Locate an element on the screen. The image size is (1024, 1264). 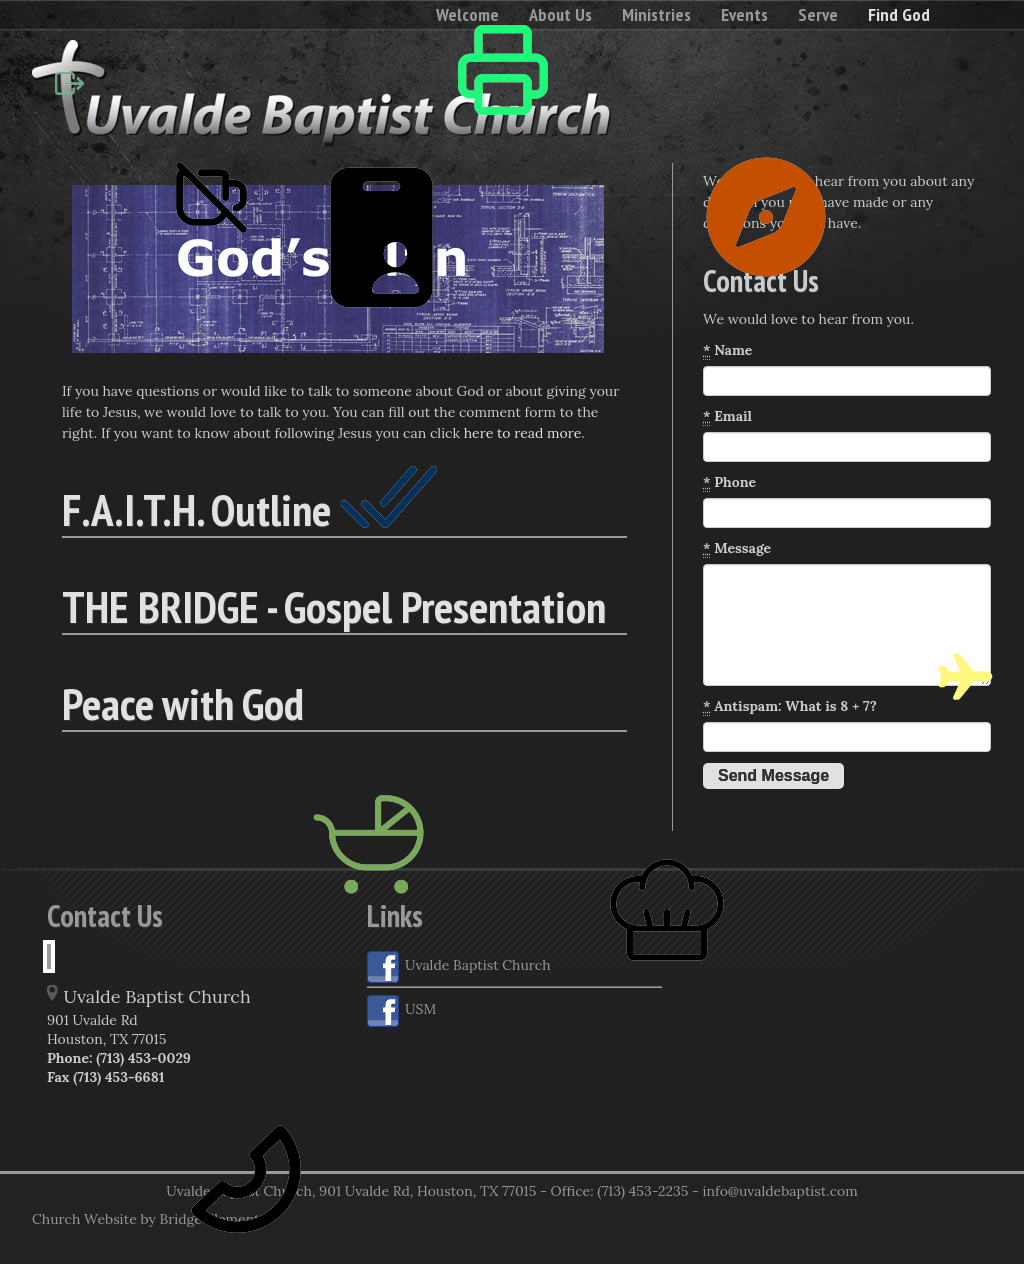
no beverages allowed is located at coordinates (211, 197).